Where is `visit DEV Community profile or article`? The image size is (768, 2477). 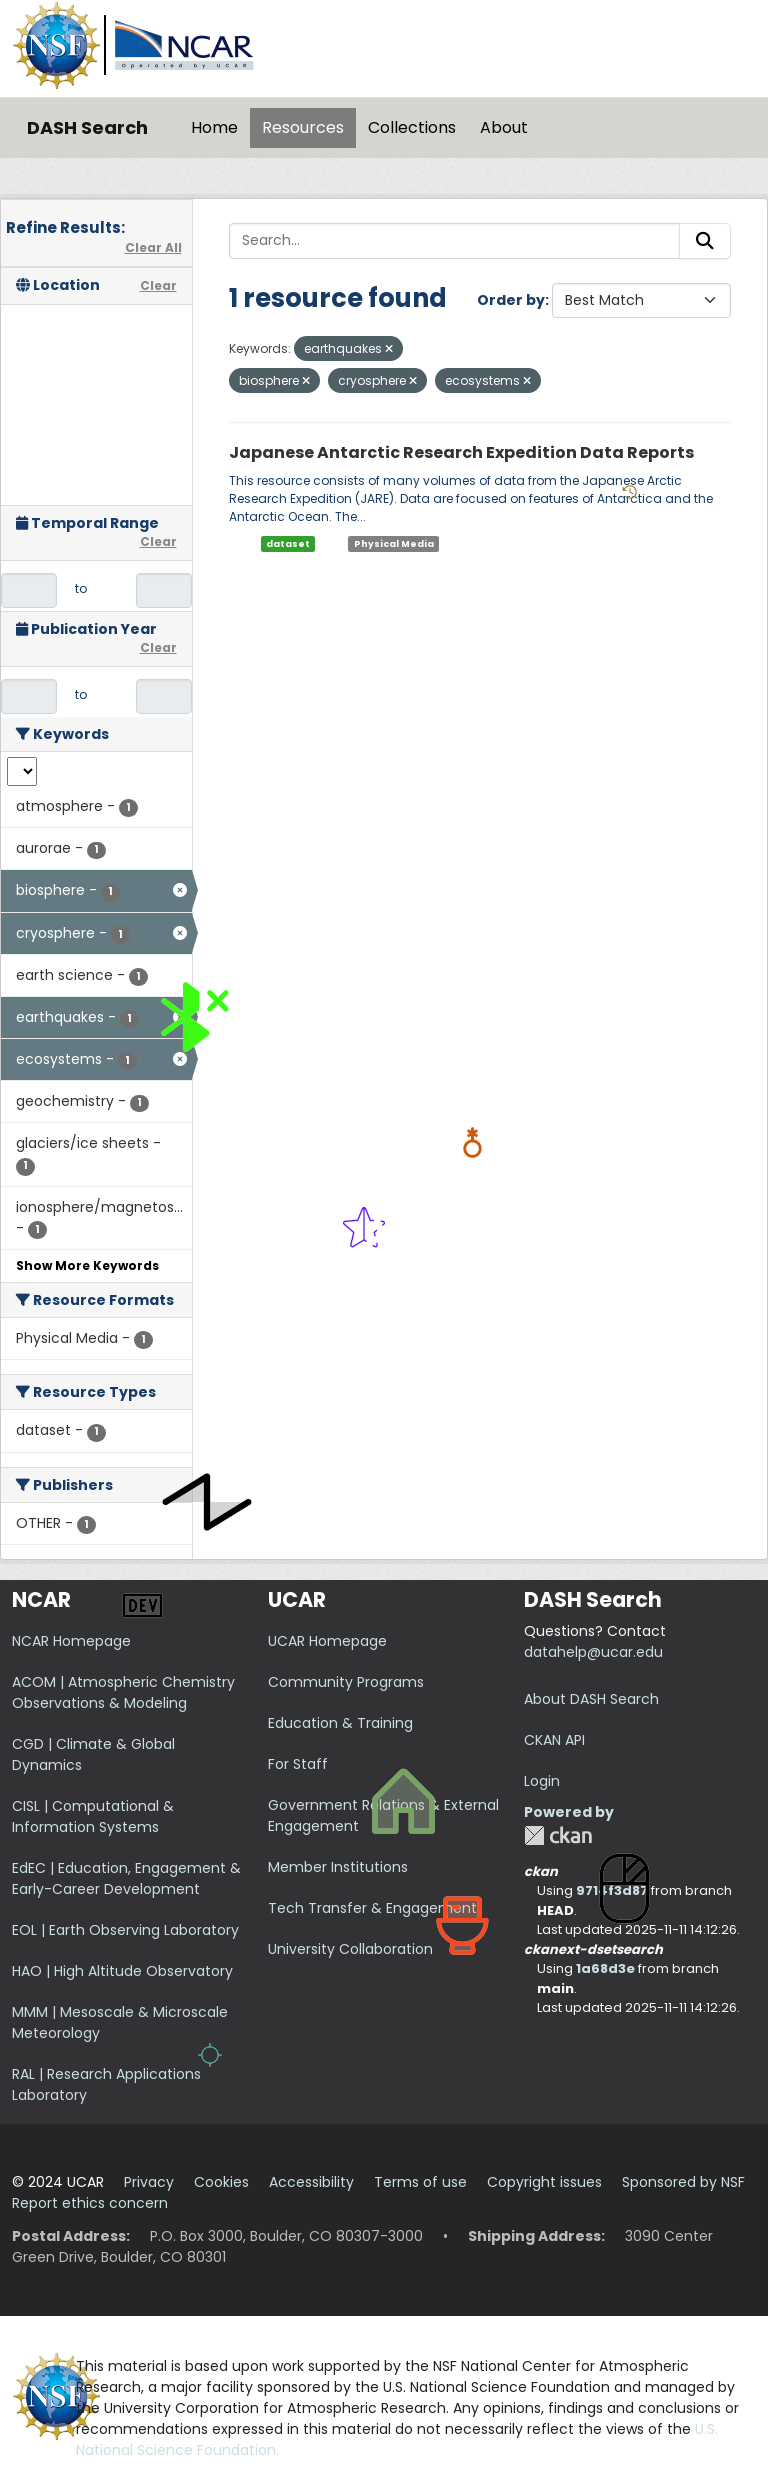
visit DEV Community profile or article is located at coordinates (142, 1605).